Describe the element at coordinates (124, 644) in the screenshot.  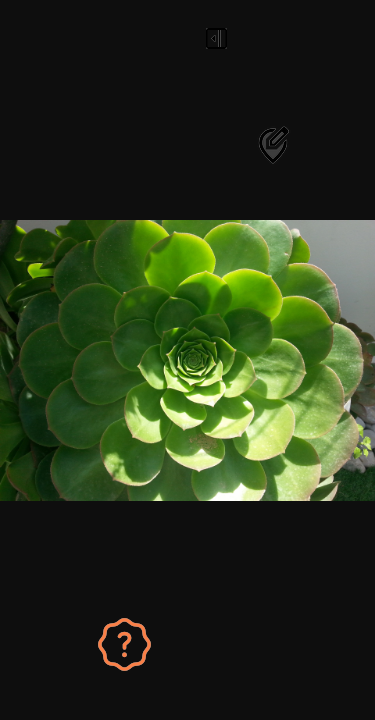
I see `indicates unverified status or identity` at that location.